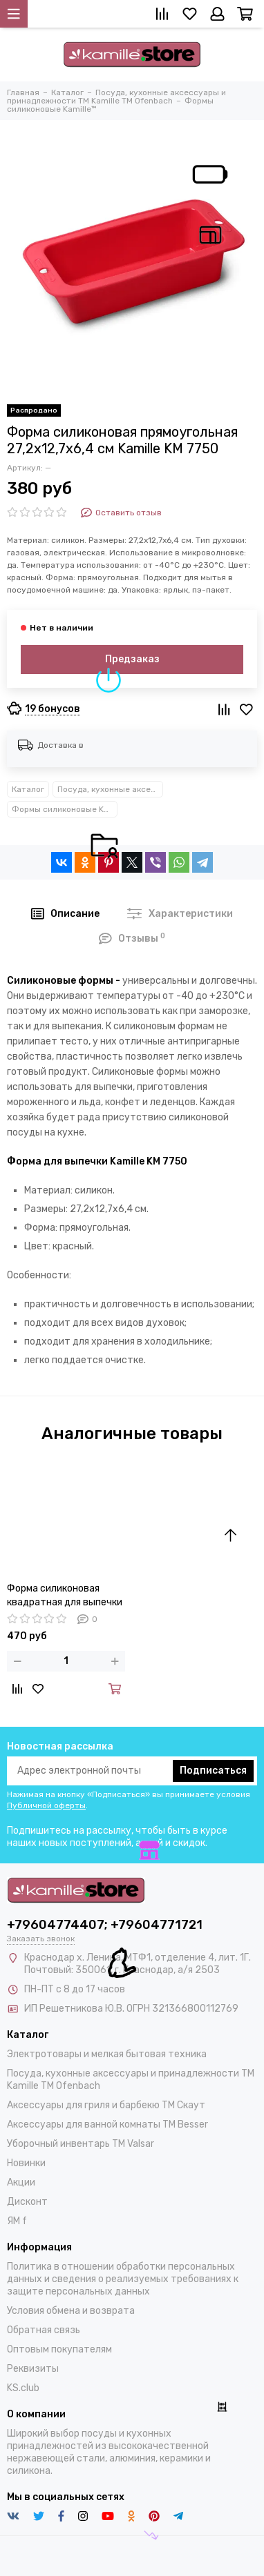 The height and width of the screenshot is (2576, 264). What do you see at coordinates (149, 1850) in the screenshot?
I see `view store or shop location` at bounding box center [149, 1850].